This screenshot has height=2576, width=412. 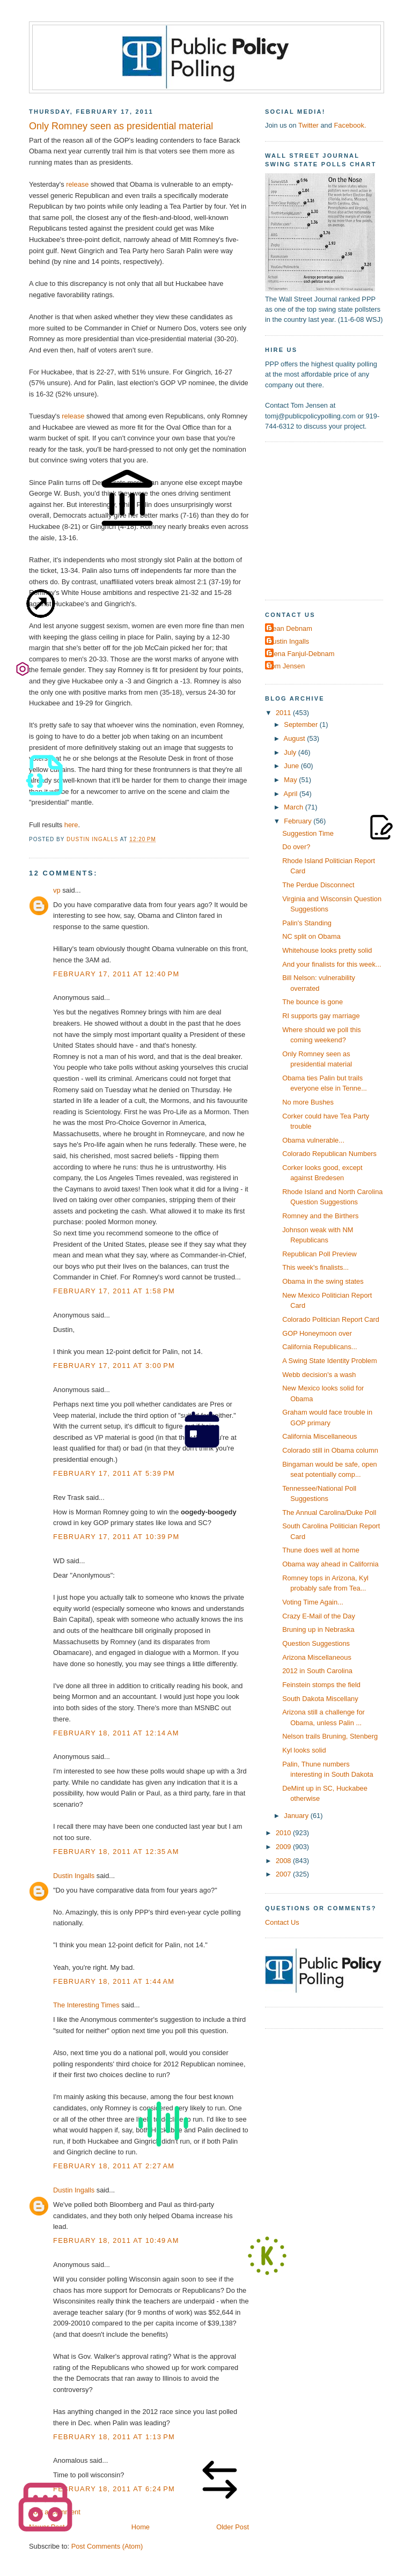 I want to click on indicates a keyboard shortcut or hotkey, so click(x=267, y=2256).